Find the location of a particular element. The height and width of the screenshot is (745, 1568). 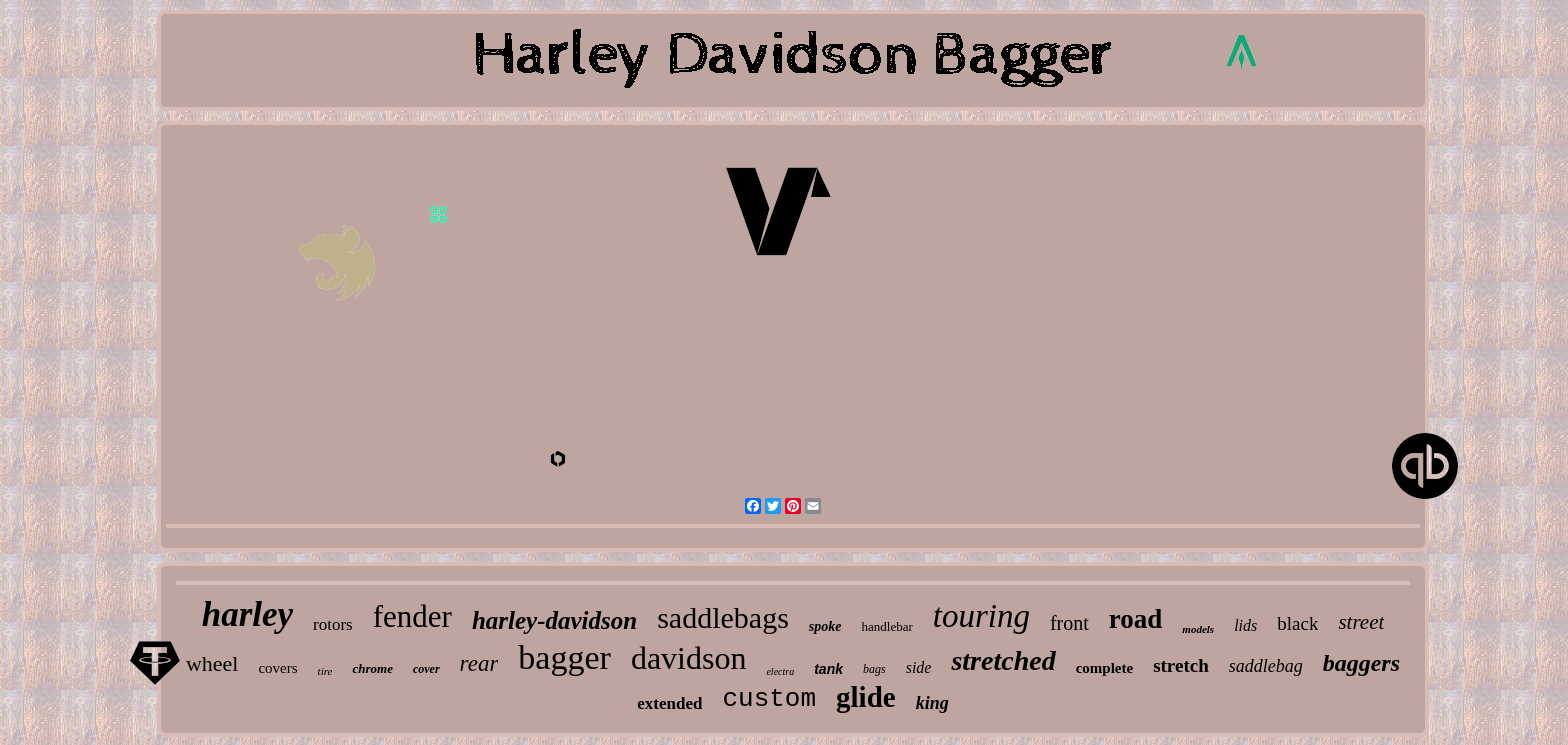

open QuickBooks accounting software is located at coordinates (1425, 466).